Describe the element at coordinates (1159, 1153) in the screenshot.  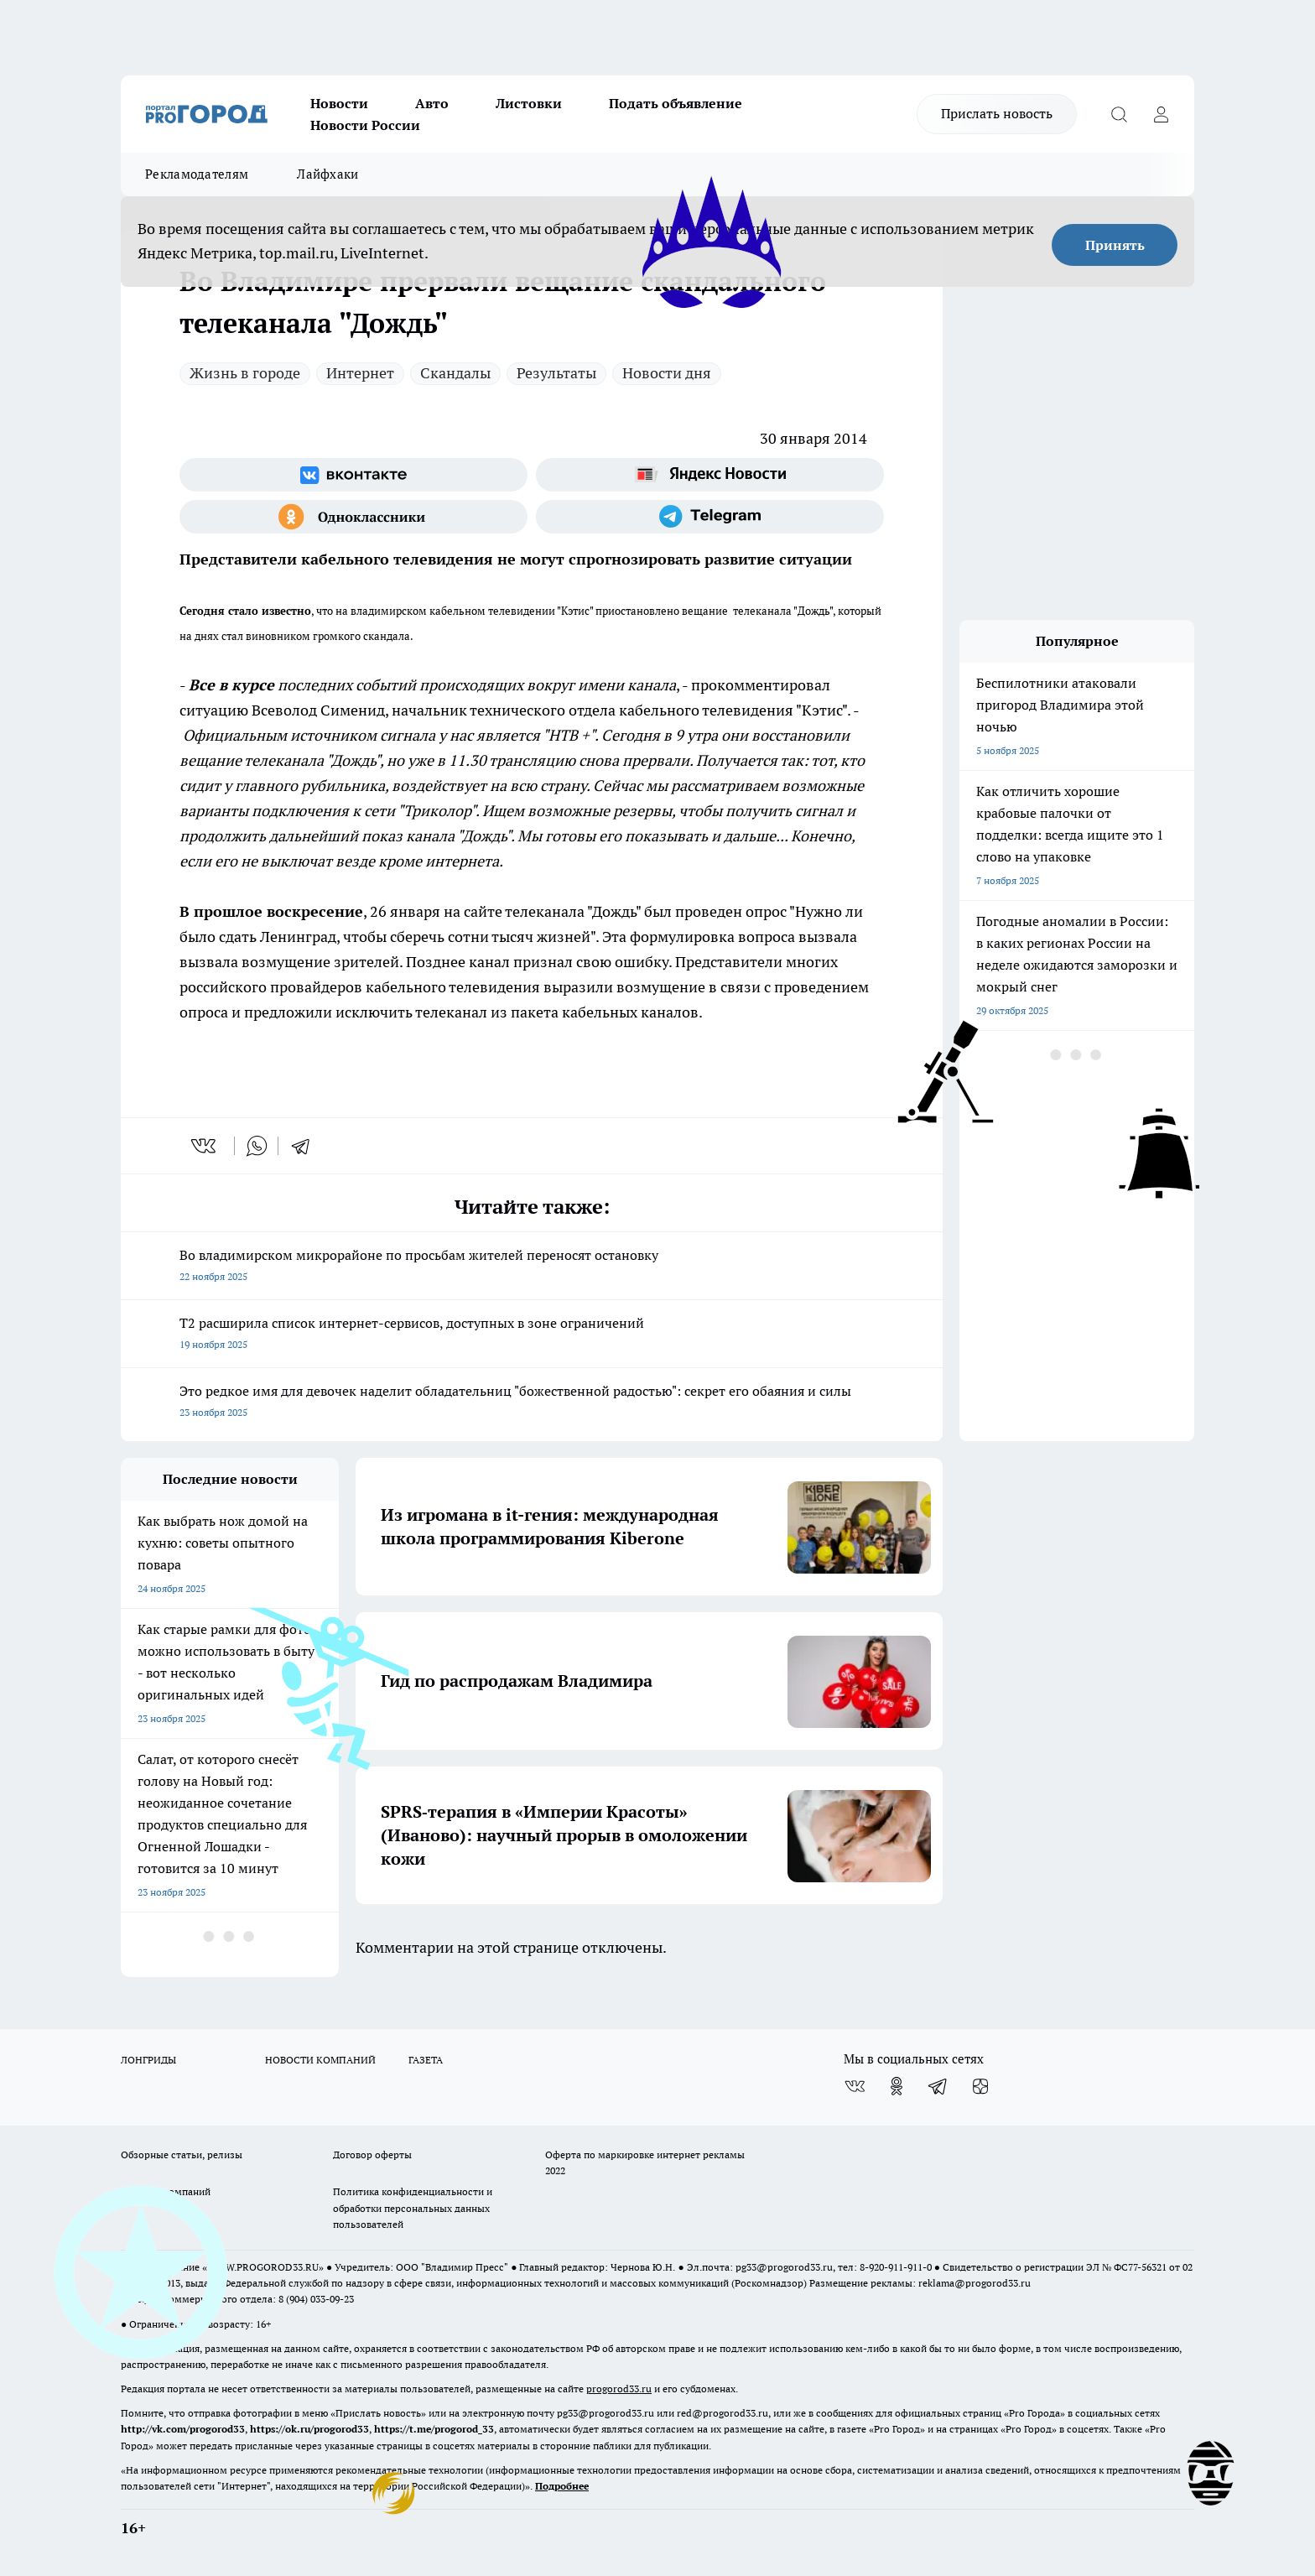
I see `navigate to sailing or boat-related content` at that location.